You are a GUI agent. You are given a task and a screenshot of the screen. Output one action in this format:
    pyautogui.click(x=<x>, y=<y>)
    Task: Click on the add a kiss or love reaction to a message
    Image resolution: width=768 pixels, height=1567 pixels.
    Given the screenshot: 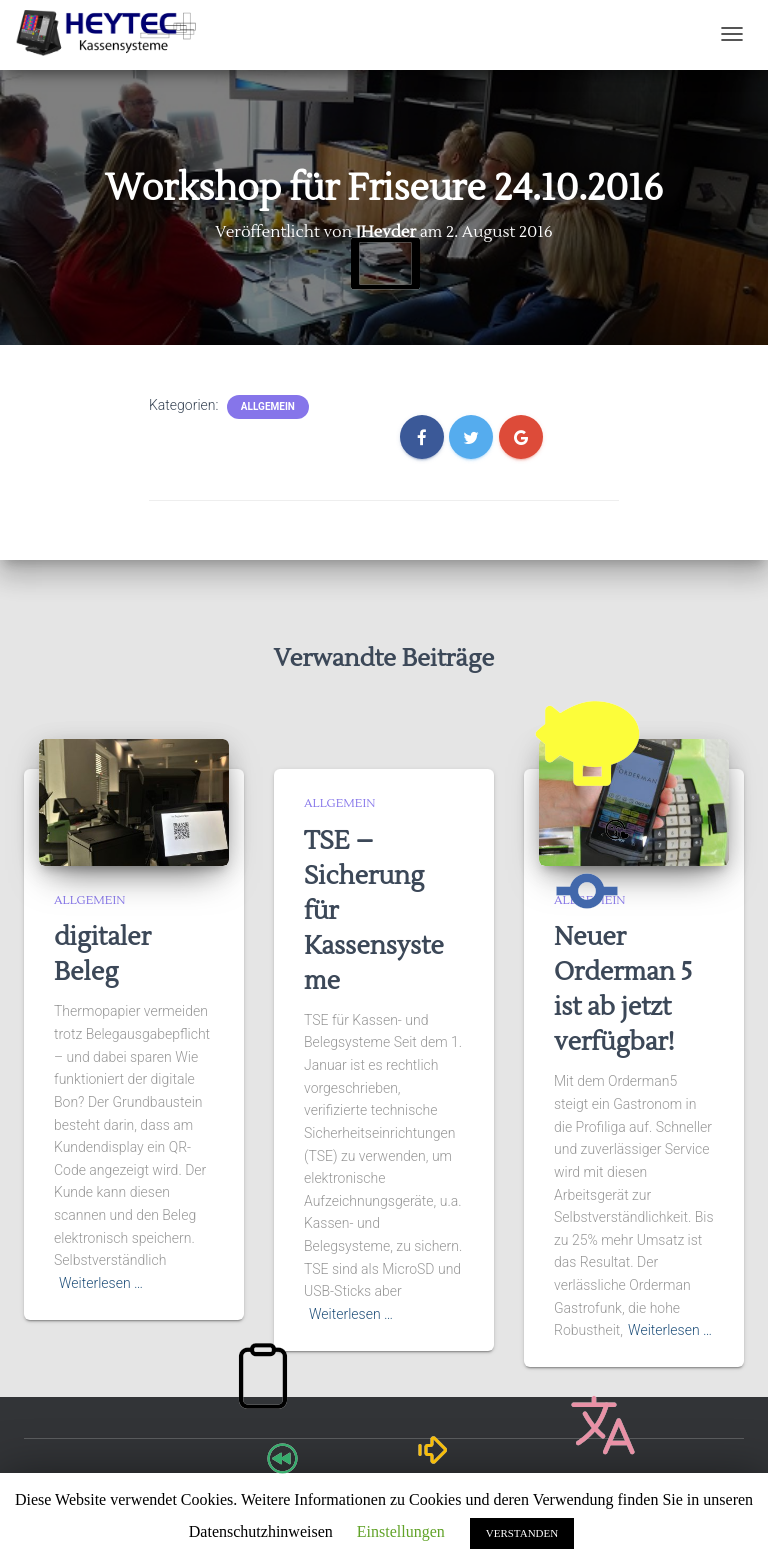 What is the action you would take?
    pyautogui.click(x=616, y=829)
    